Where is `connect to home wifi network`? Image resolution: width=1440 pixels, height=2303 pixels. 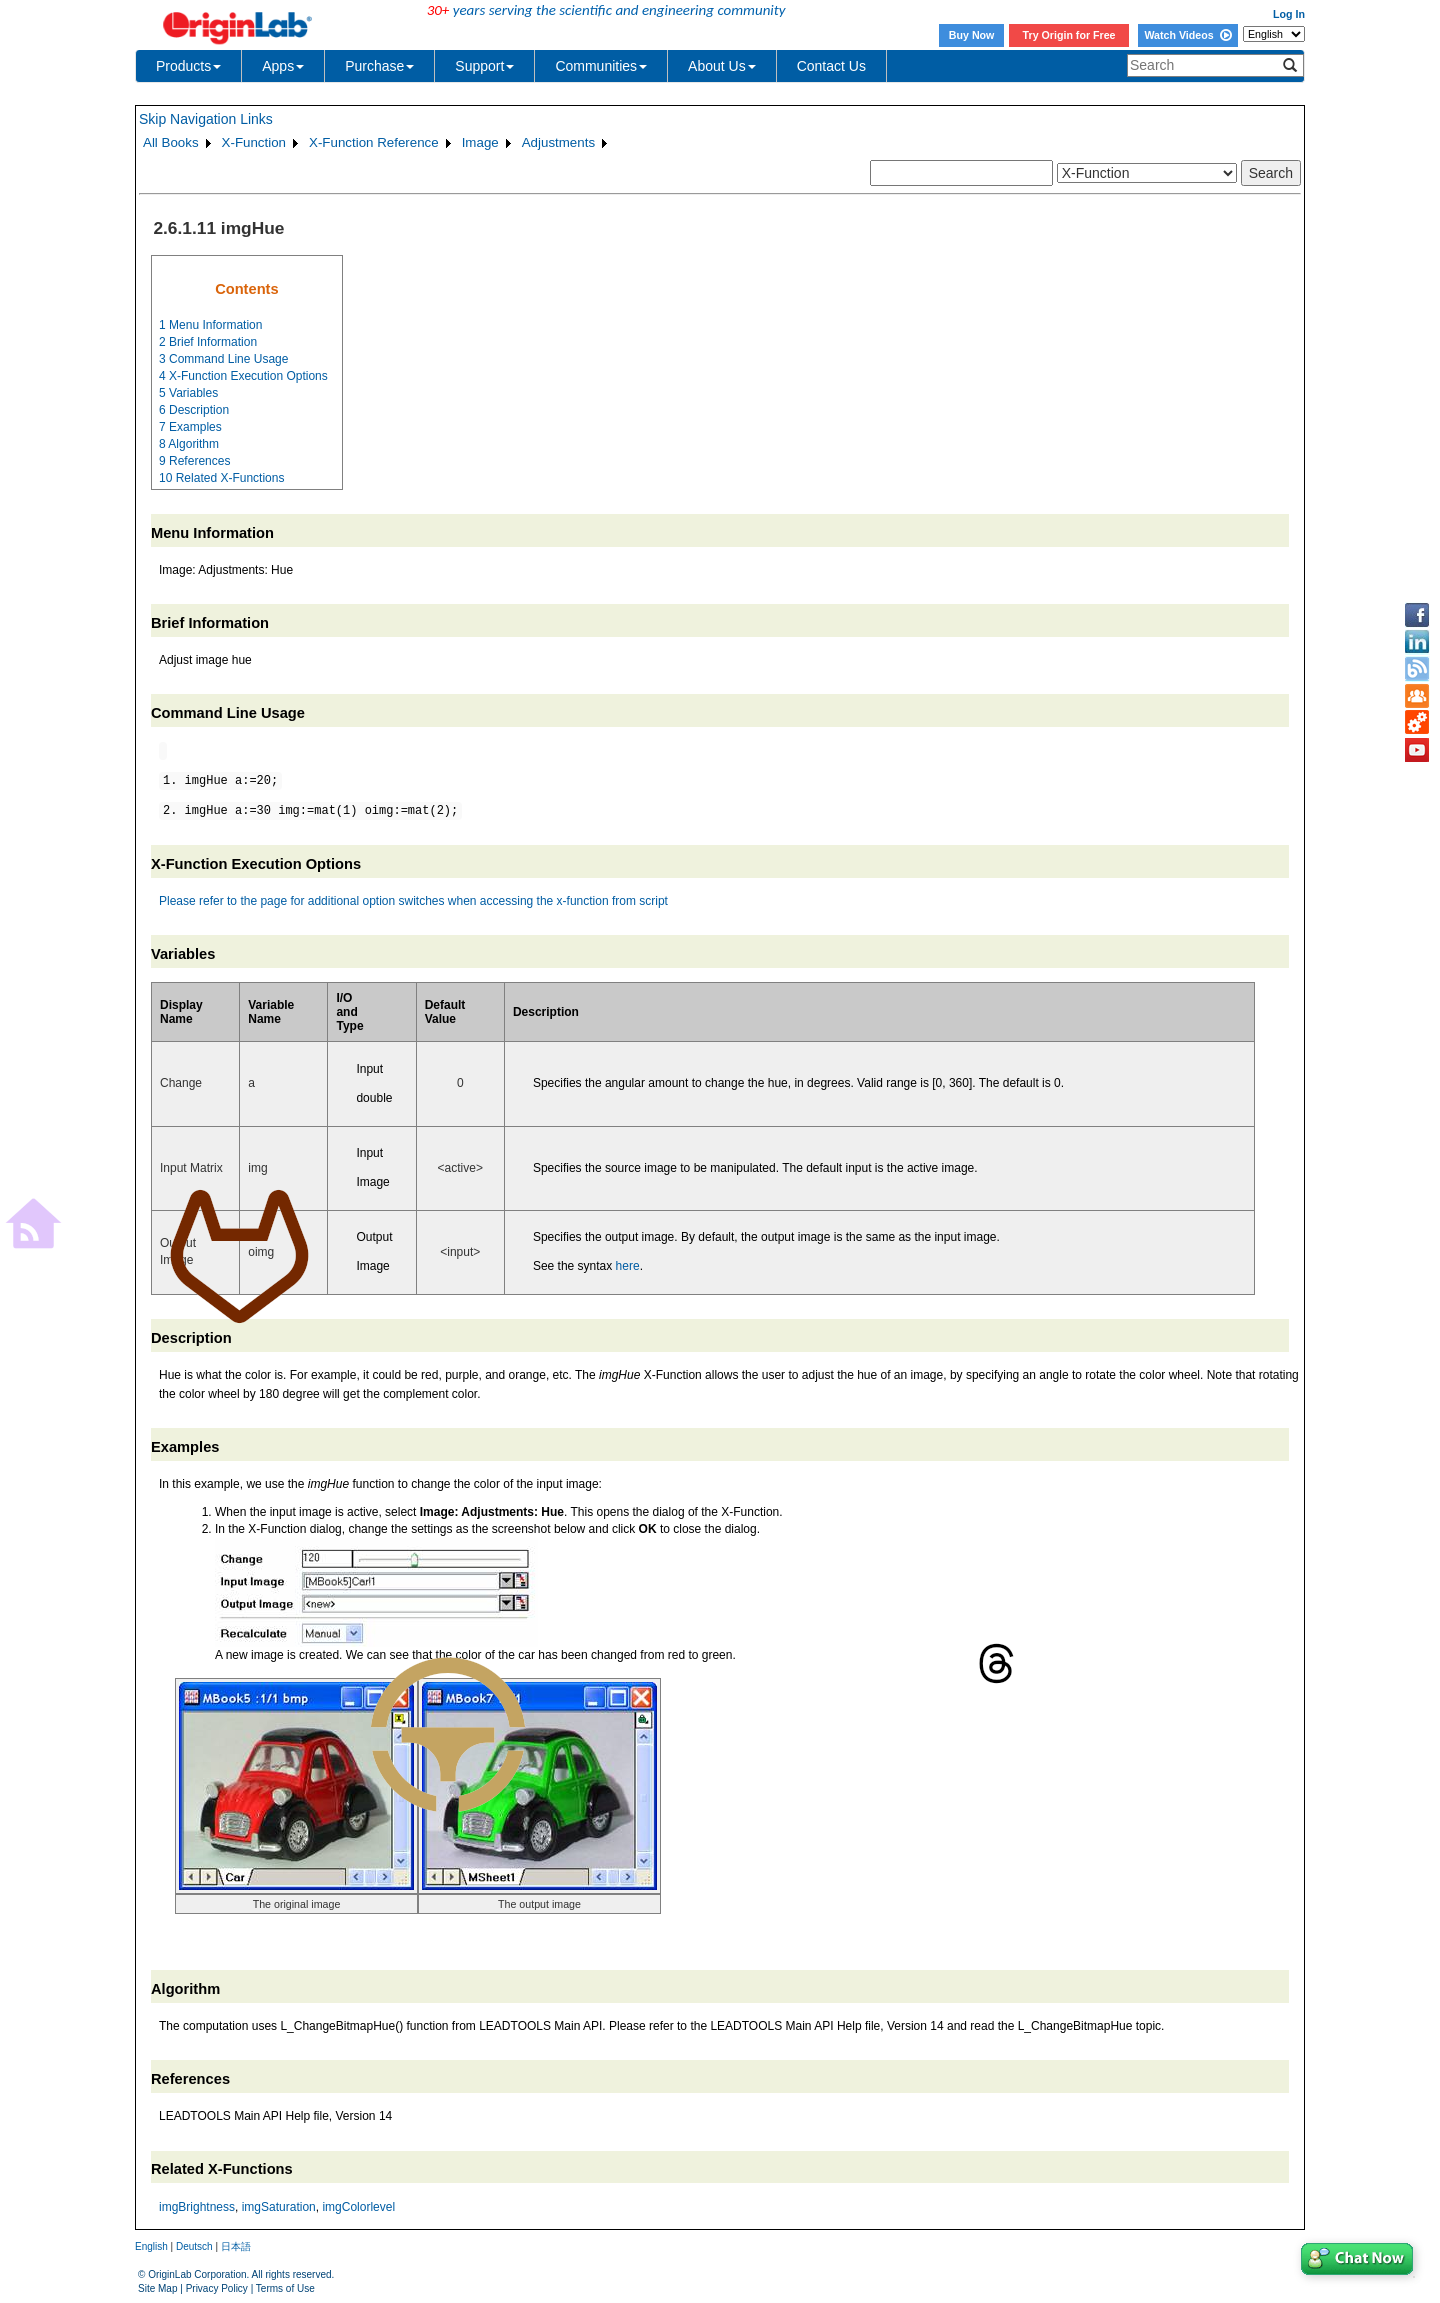
connect to home wifi network is located at coordinates (33, 1225).